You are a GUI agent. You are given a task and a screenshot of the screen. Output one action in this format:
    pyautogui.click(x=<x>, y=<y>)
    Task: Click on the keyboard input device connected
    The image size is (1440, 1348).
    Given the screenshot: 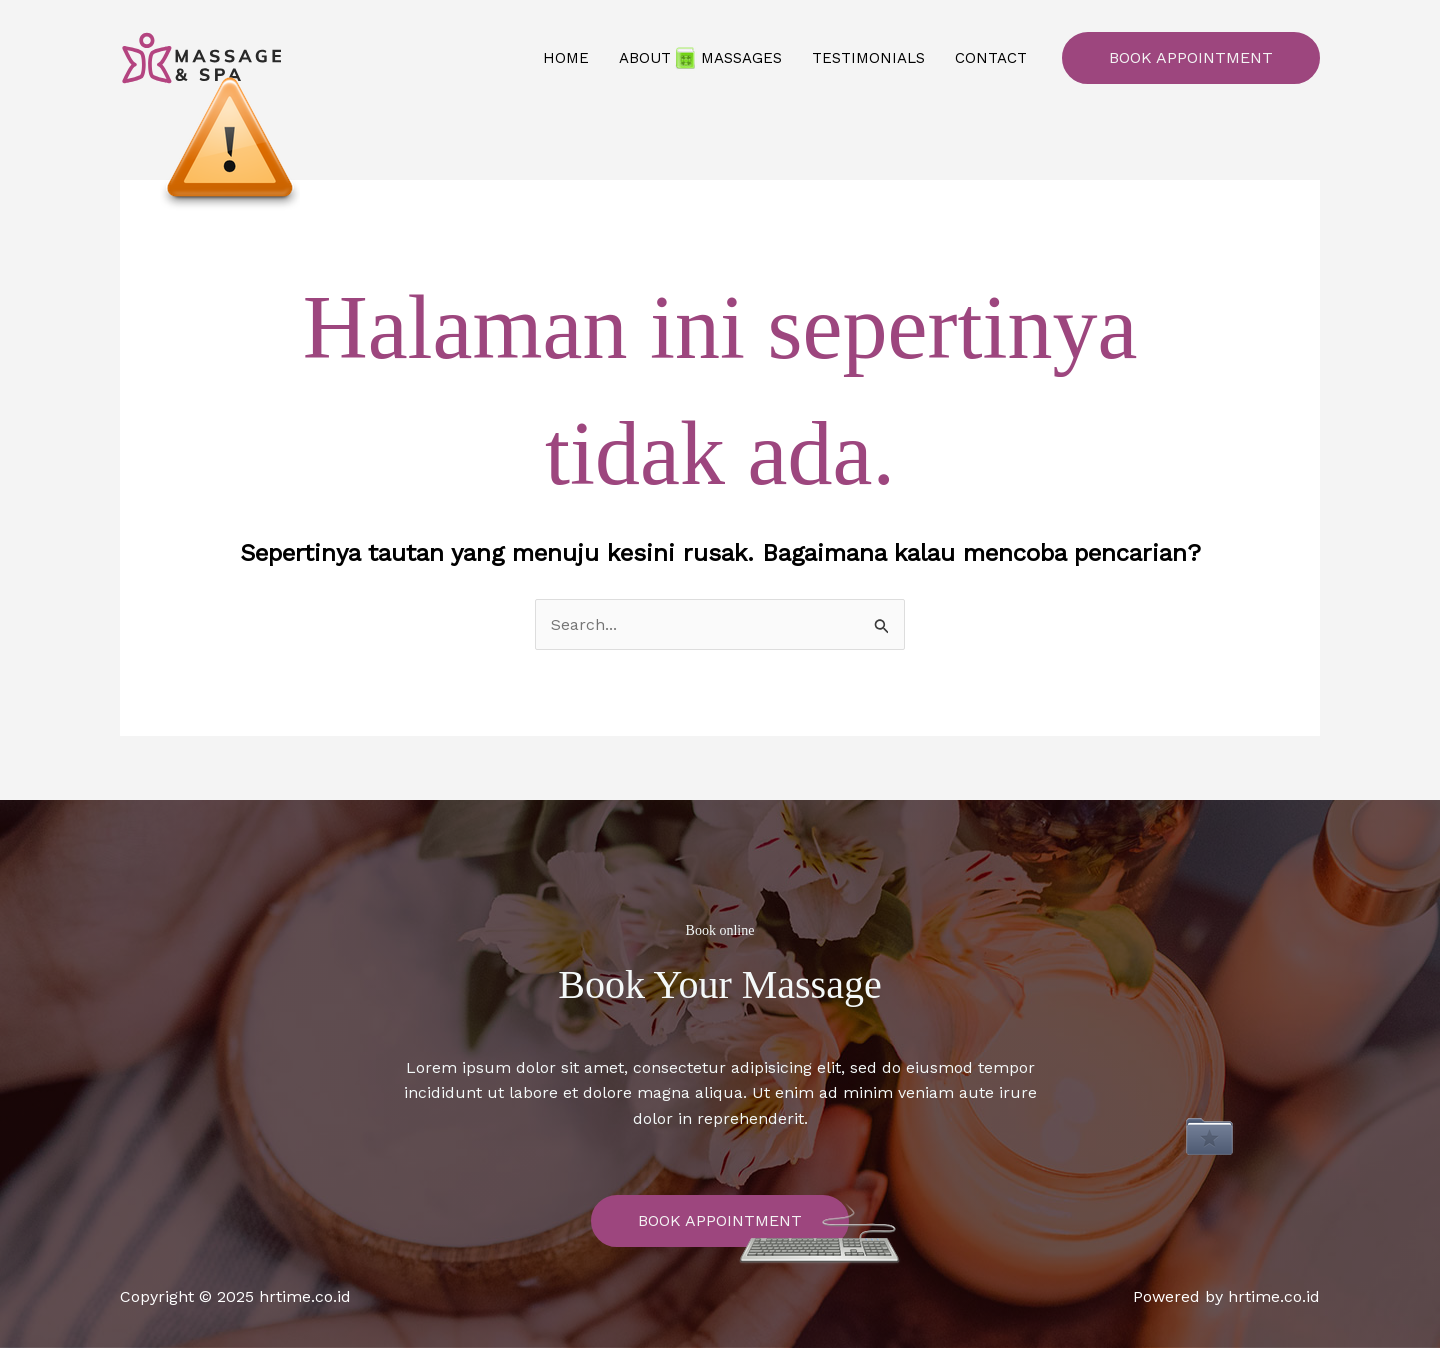 What is the action you would take?
    pyautogui.click(x=818, y=1232)
    